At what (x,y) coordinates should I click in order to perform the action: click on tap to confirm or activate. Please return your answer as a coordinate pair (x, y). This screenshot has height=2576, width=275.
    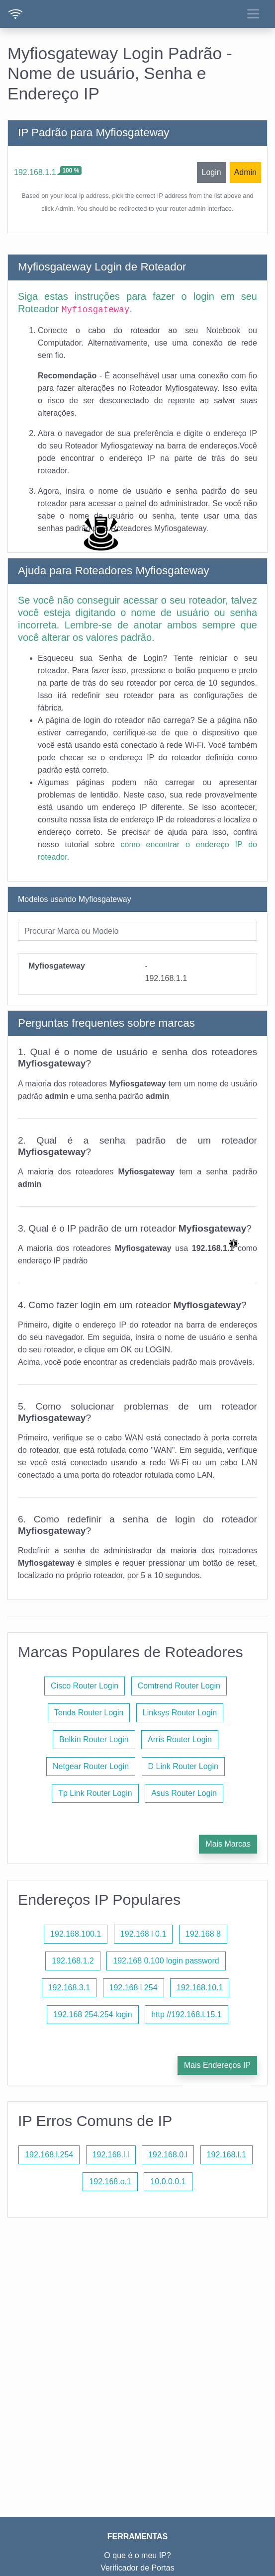
    Looking at the image, I should click on (101, 534).